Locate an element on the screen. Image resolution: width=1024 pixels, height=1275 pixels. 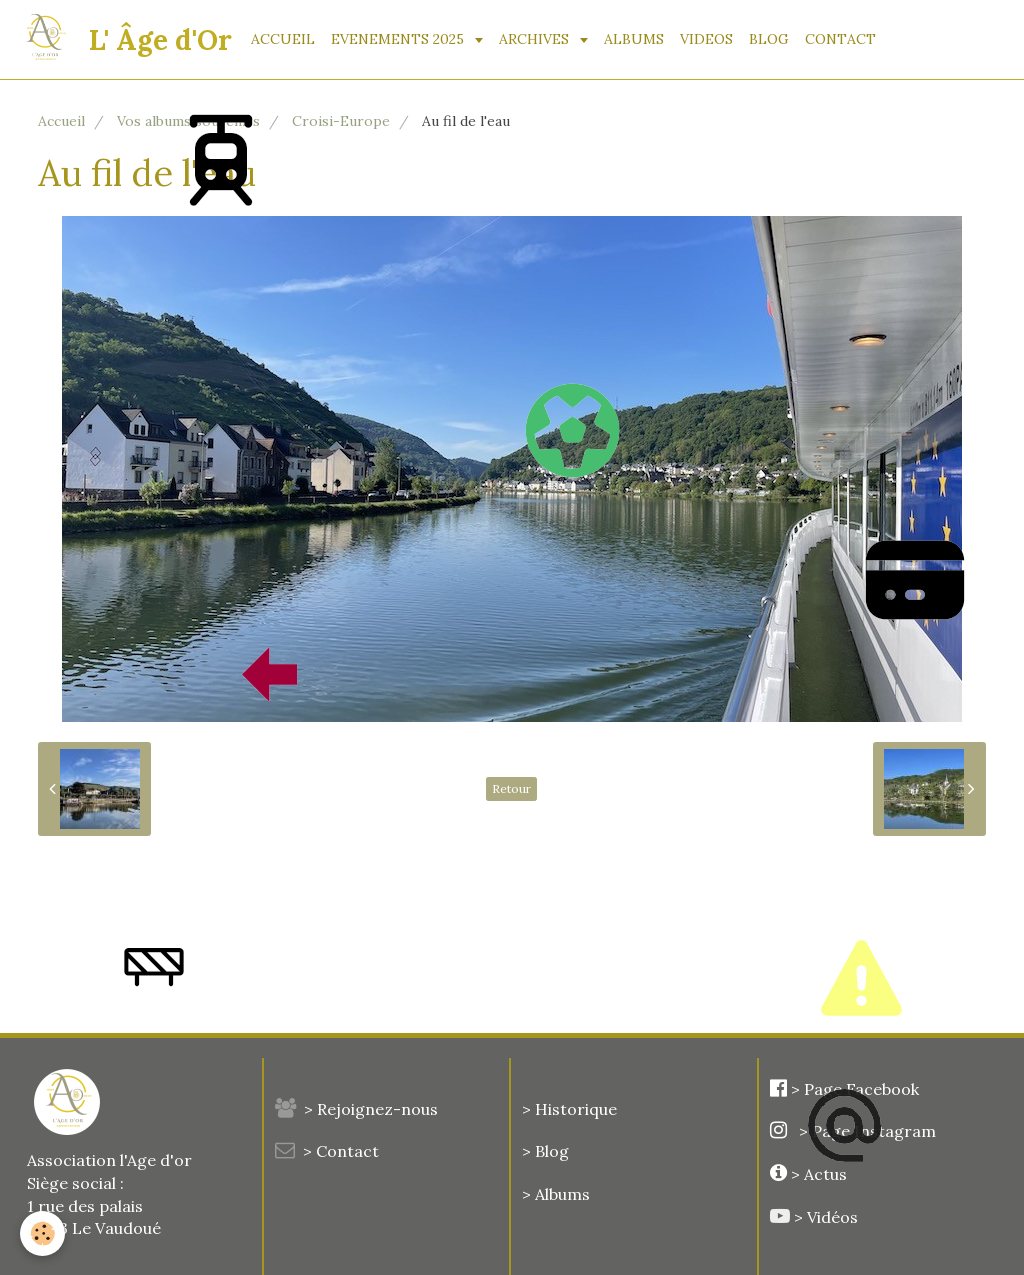
indicates a warning or caution state is located at coordinates (861, 980).